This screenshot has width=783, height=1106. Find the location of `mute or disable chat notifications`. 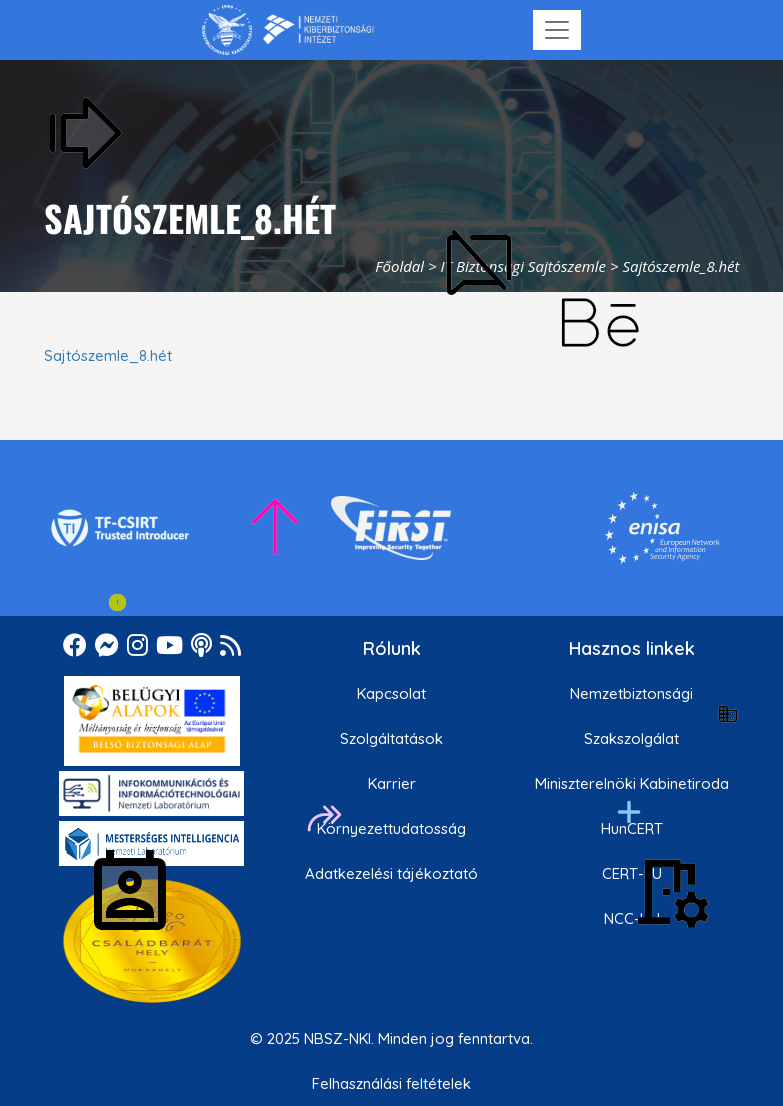

mute or disable chat notifications is located at coordinates (479, 260).